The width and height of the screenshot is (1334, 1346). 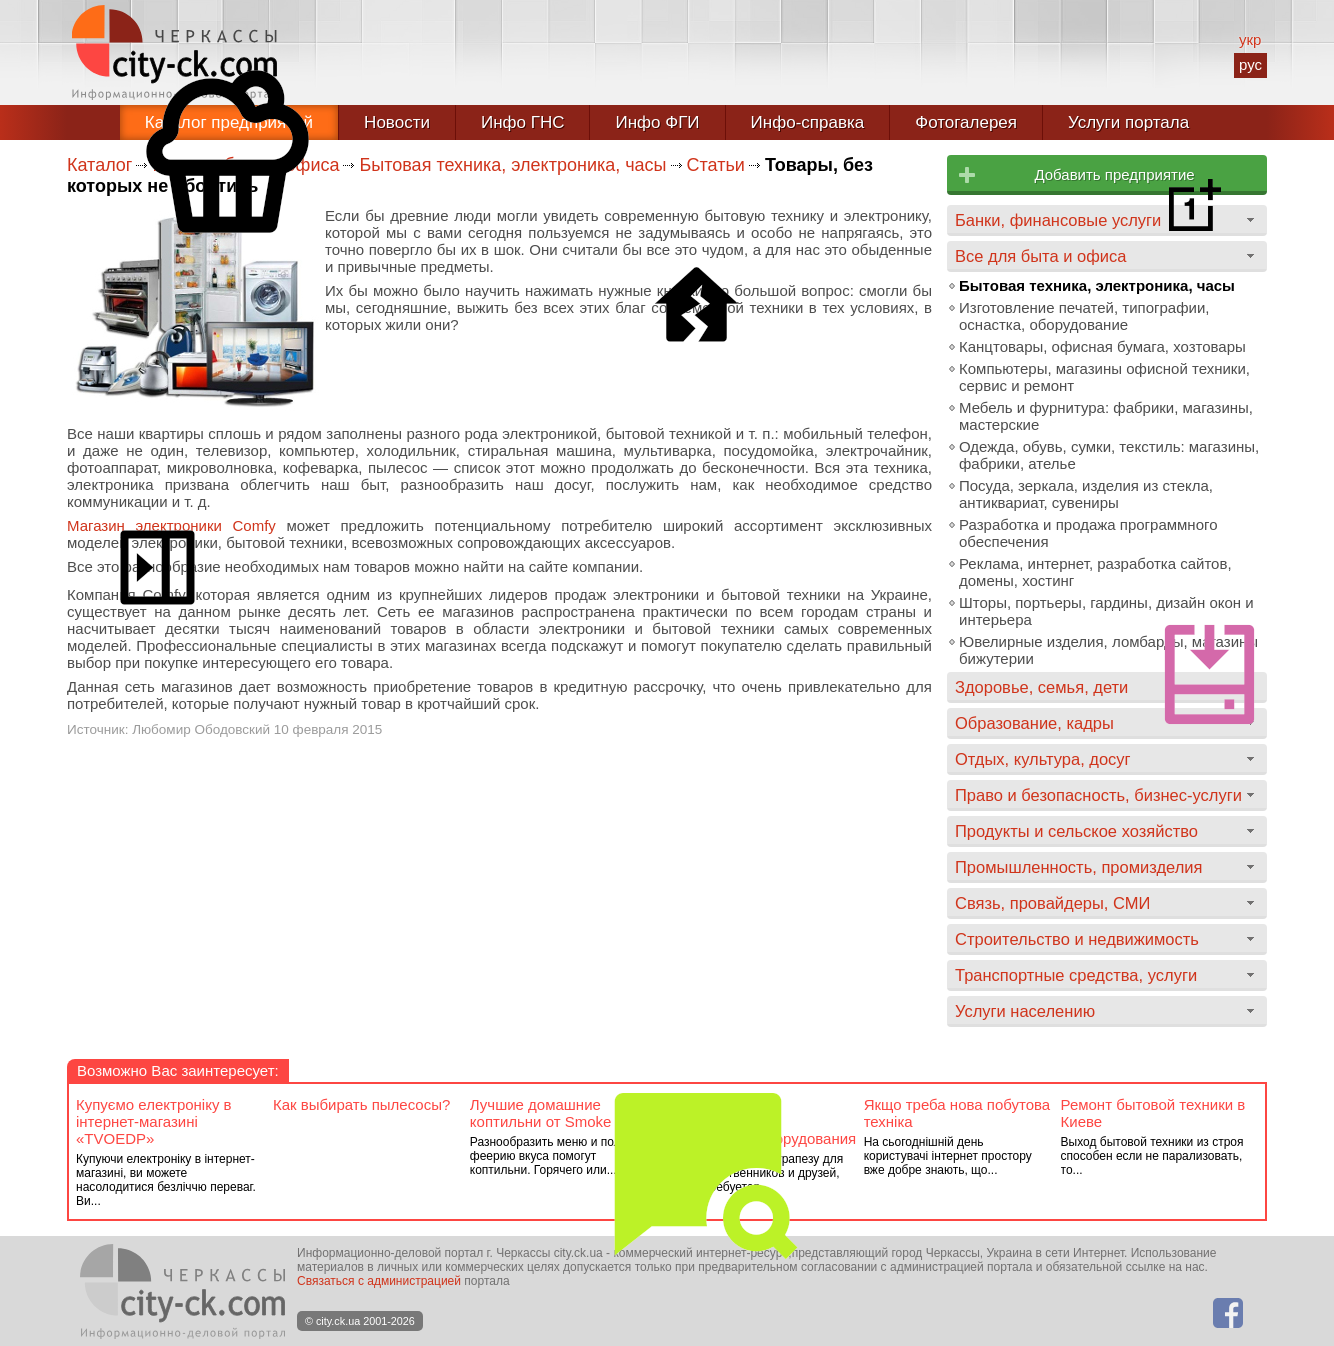 I want to click on expand or show the sidebar panel, so click(x=157, y=567).